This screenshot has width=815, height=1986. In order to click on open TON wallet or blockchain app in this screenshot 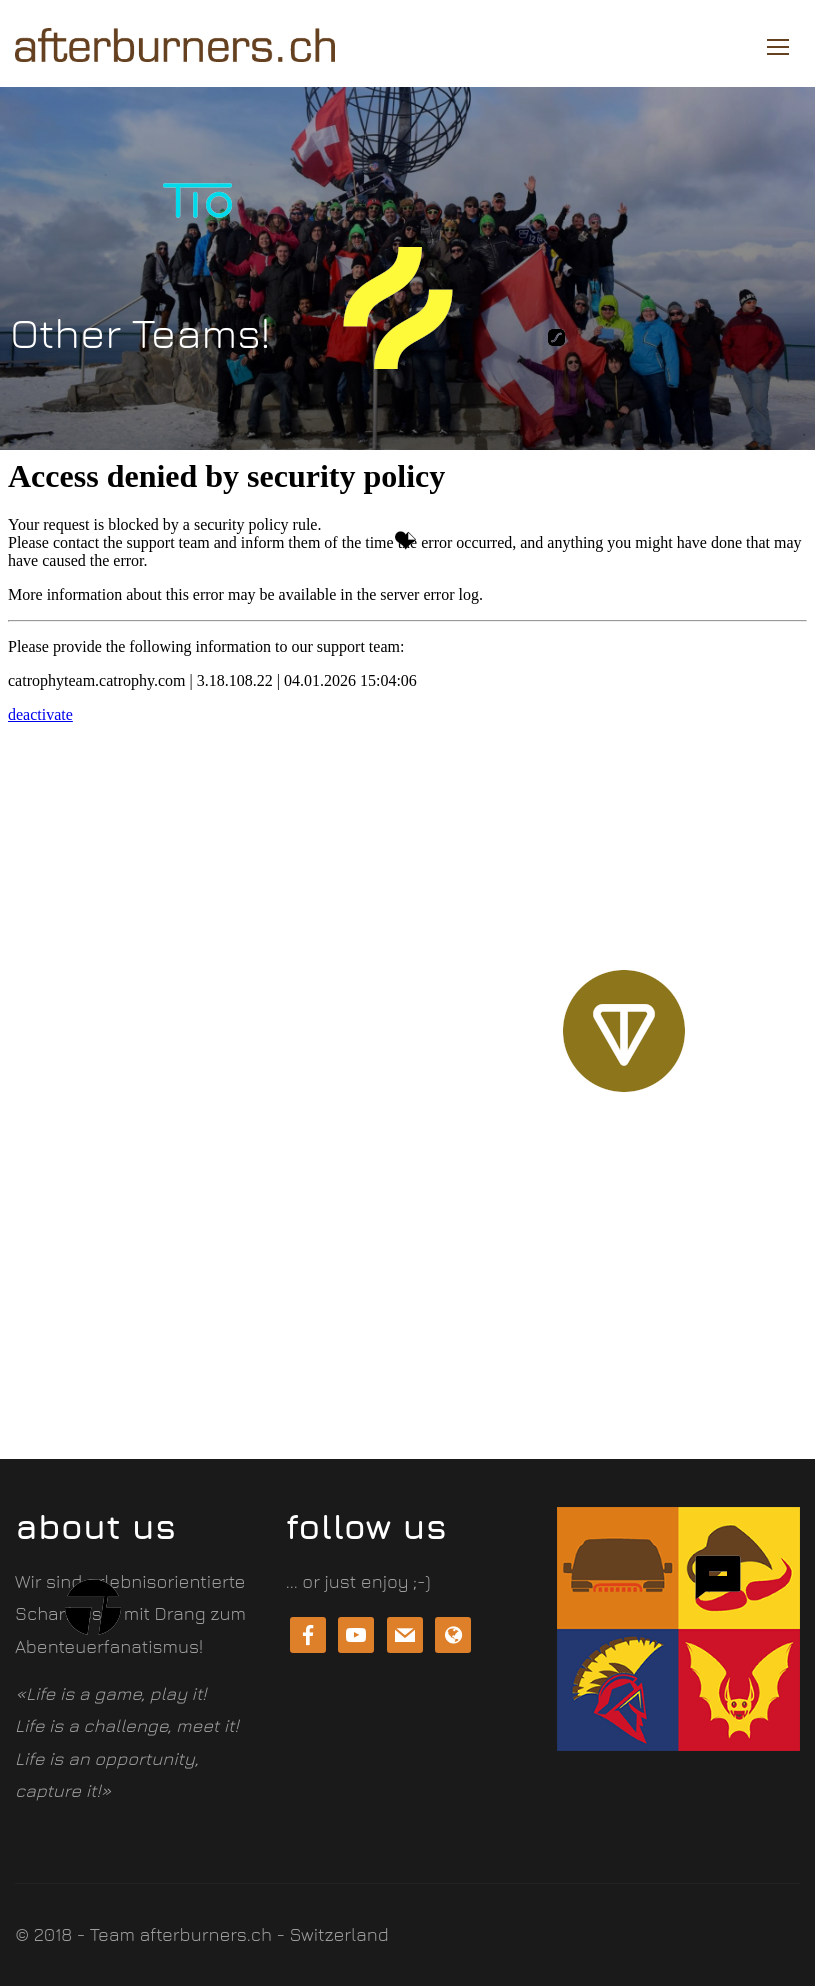, I will do `click(624, 1031)`.